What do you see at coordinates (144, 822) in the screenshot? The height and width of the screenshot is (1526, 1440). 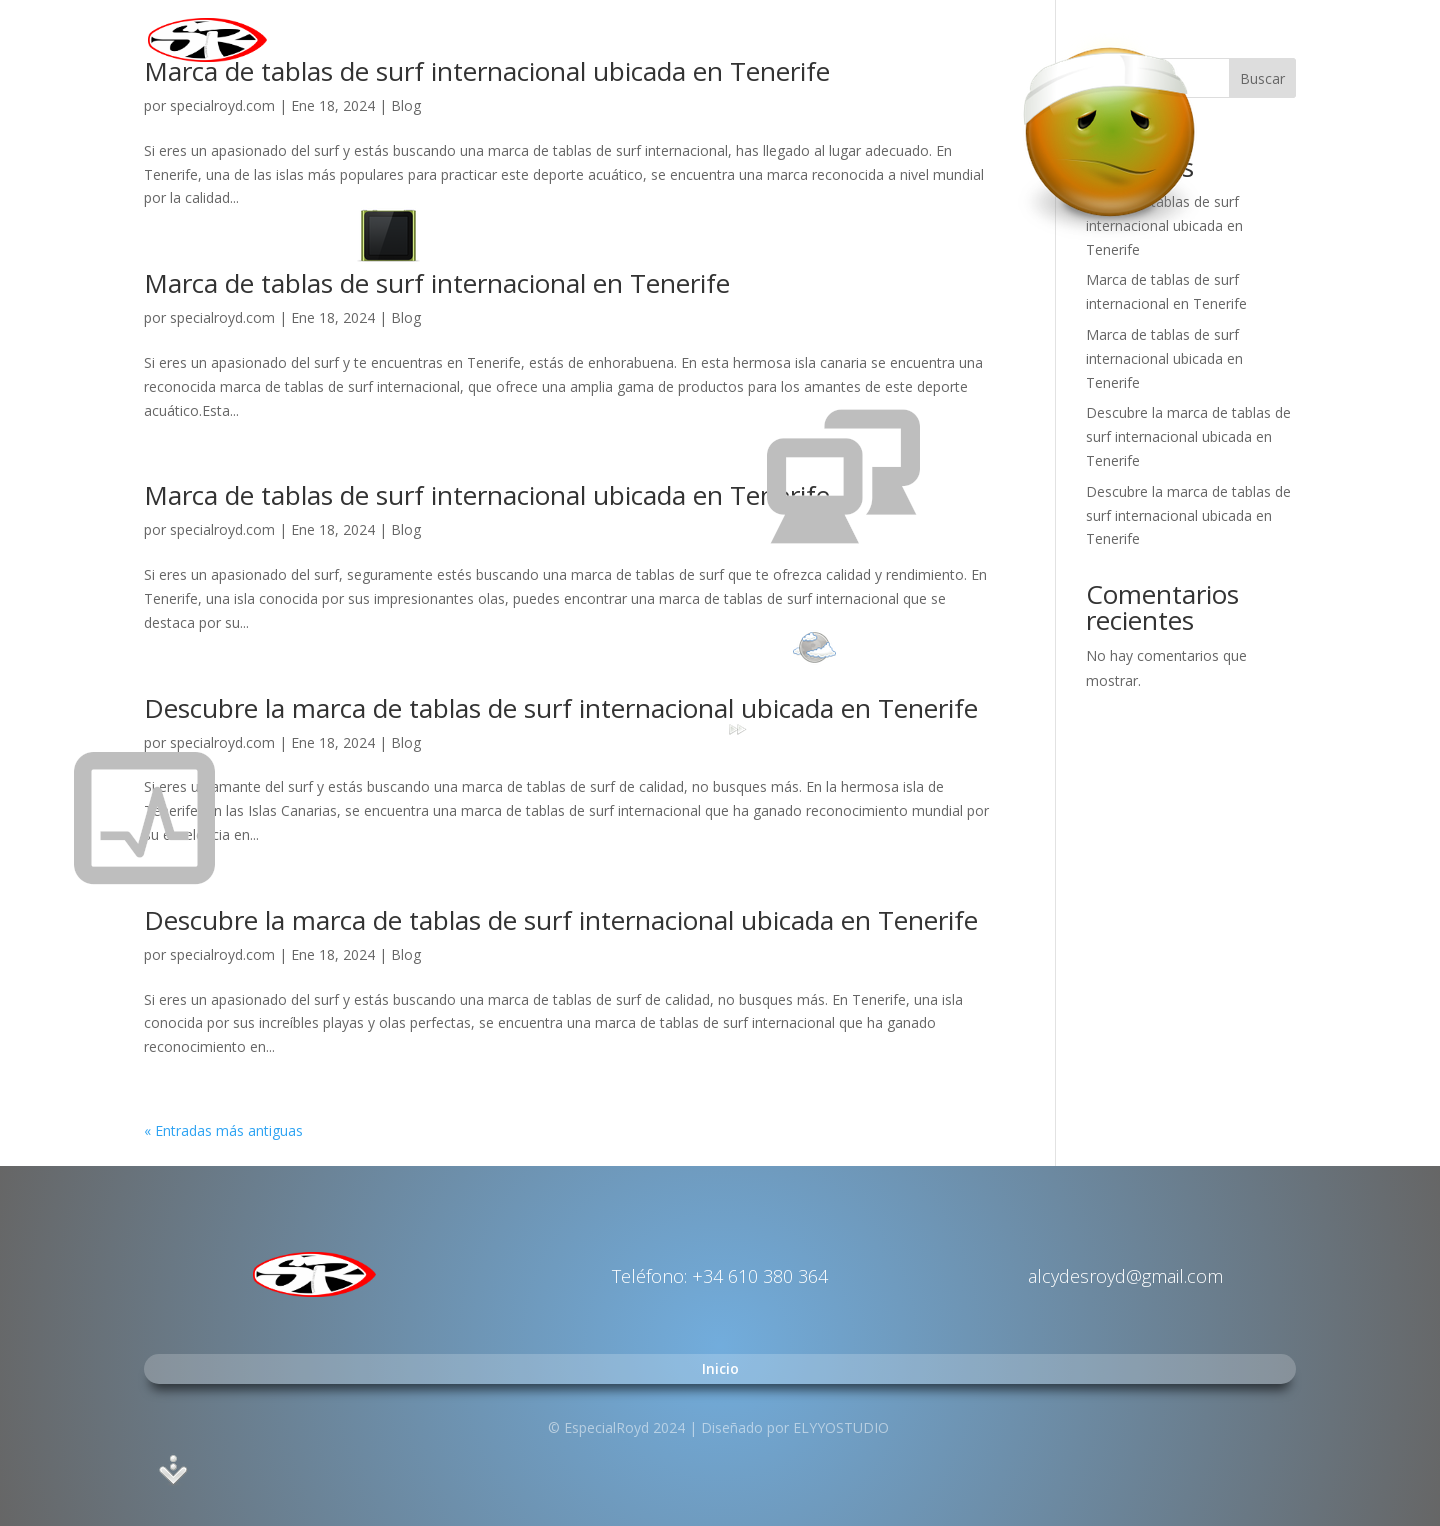 I see `open system monitor to view resource usage` at bounding box center [144, 822].